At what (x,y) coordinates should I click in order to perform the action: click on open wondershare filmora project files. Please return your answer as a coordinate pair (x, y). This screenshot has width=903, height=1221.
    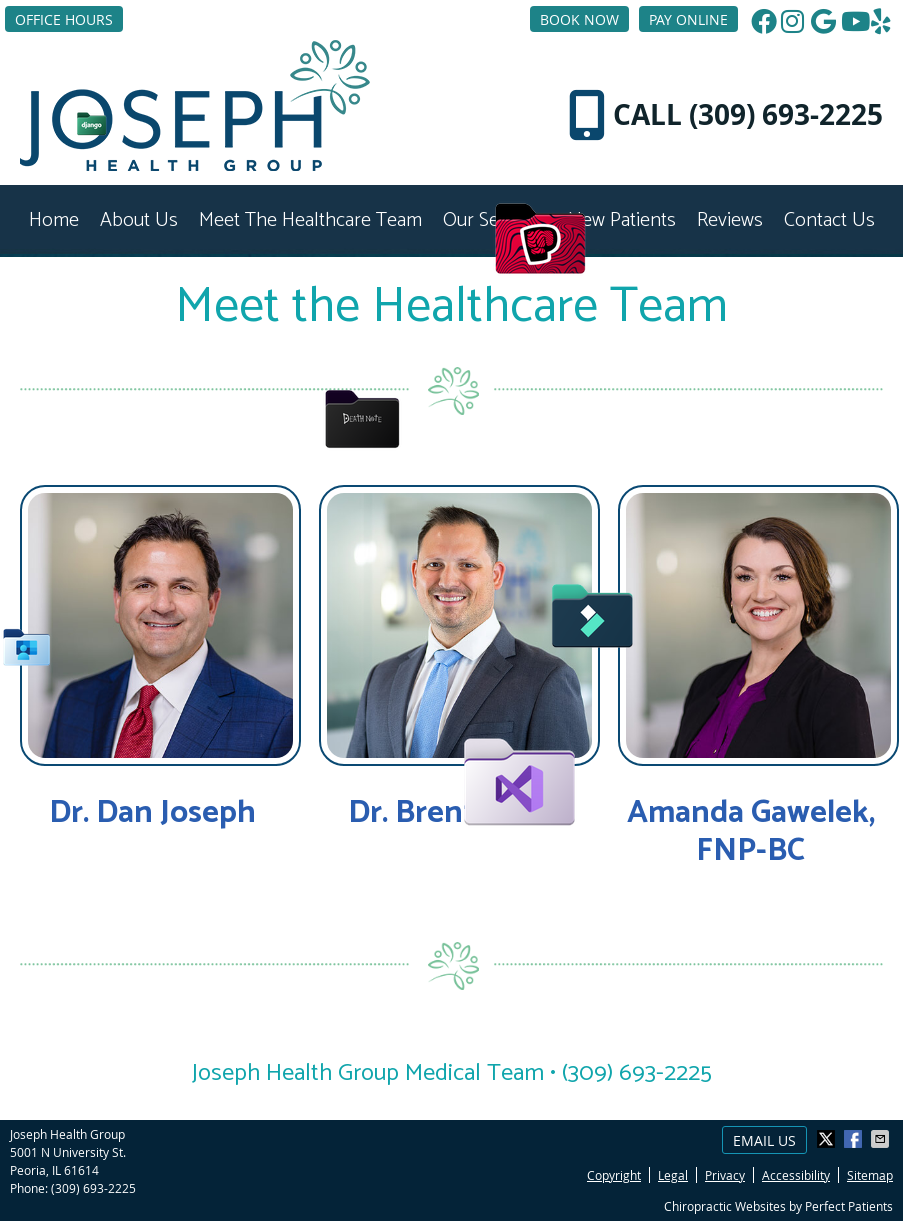
    Looking at the image, I should click on (592, 618).